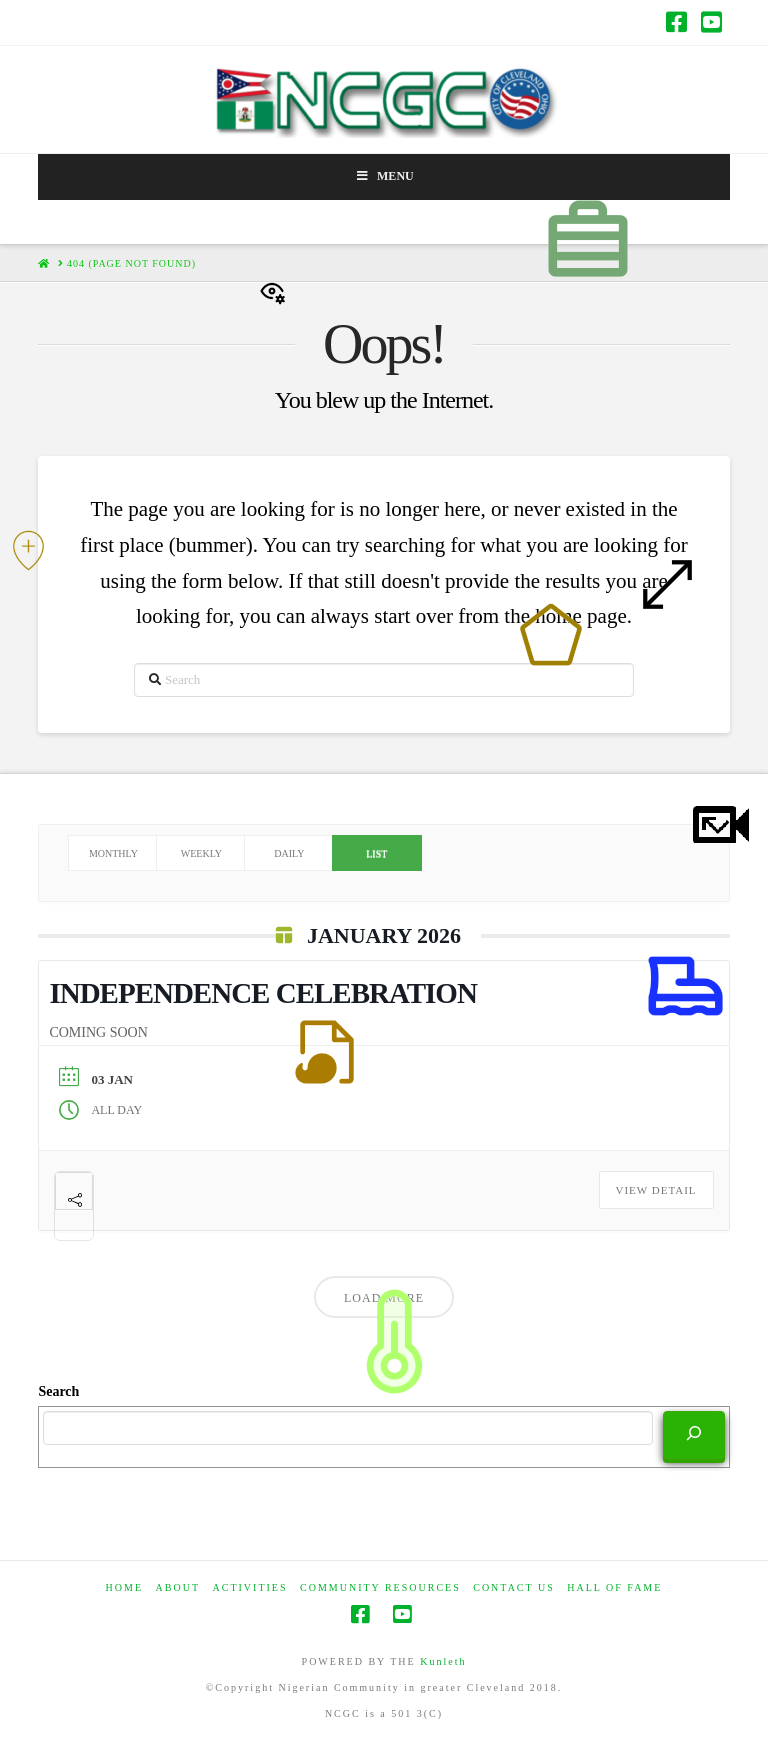  I want to click on manage visibility settings, so click(272, 291).